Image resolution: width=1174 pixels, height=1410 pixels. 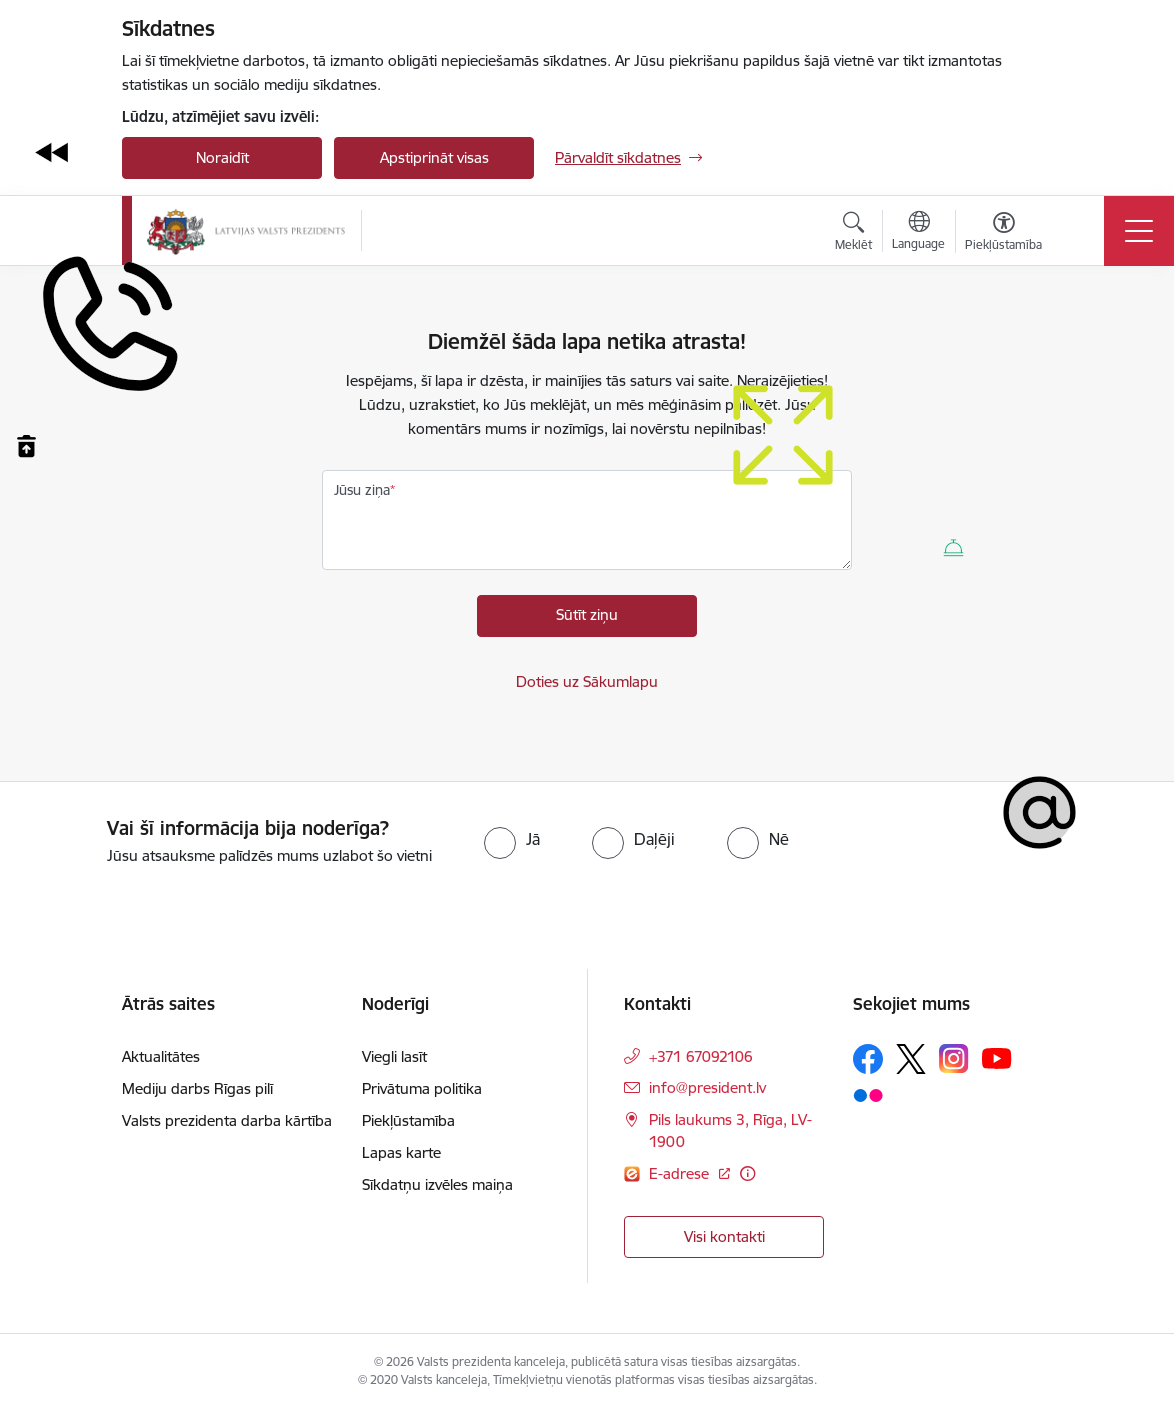 I want to click on make a phone call, so click(x=113, y=321).